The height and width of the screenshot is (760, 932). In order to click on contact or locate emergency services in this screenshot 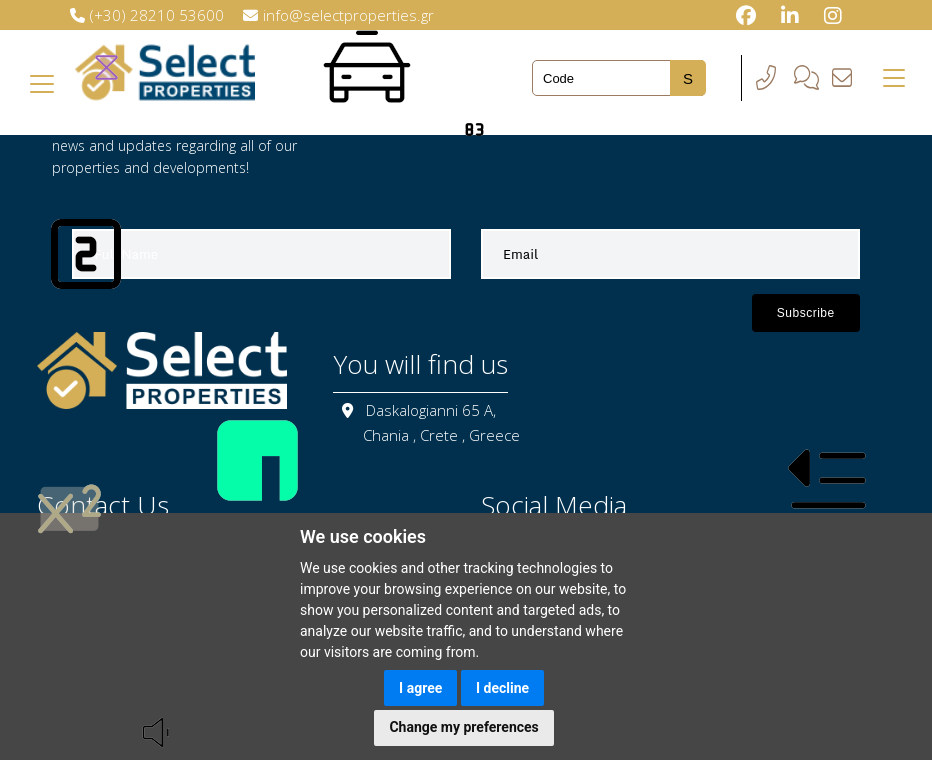, I will do `click(367, 71)`.